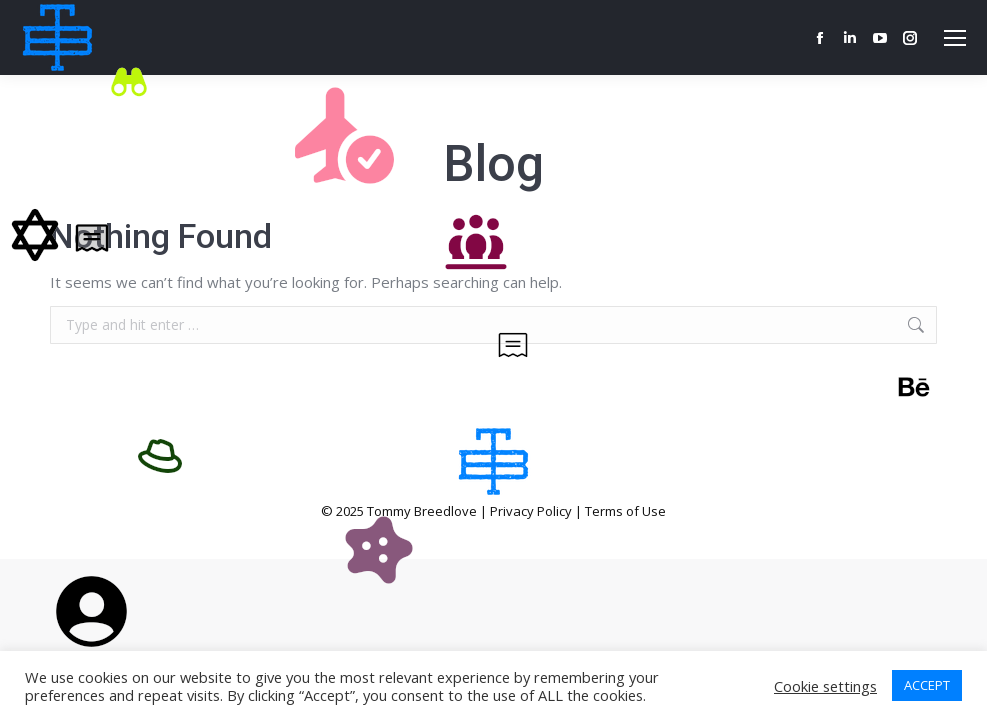 This screenshot has width=987, height=720. I want to click on view purchase receipt or transaction details, so click(92, 238).